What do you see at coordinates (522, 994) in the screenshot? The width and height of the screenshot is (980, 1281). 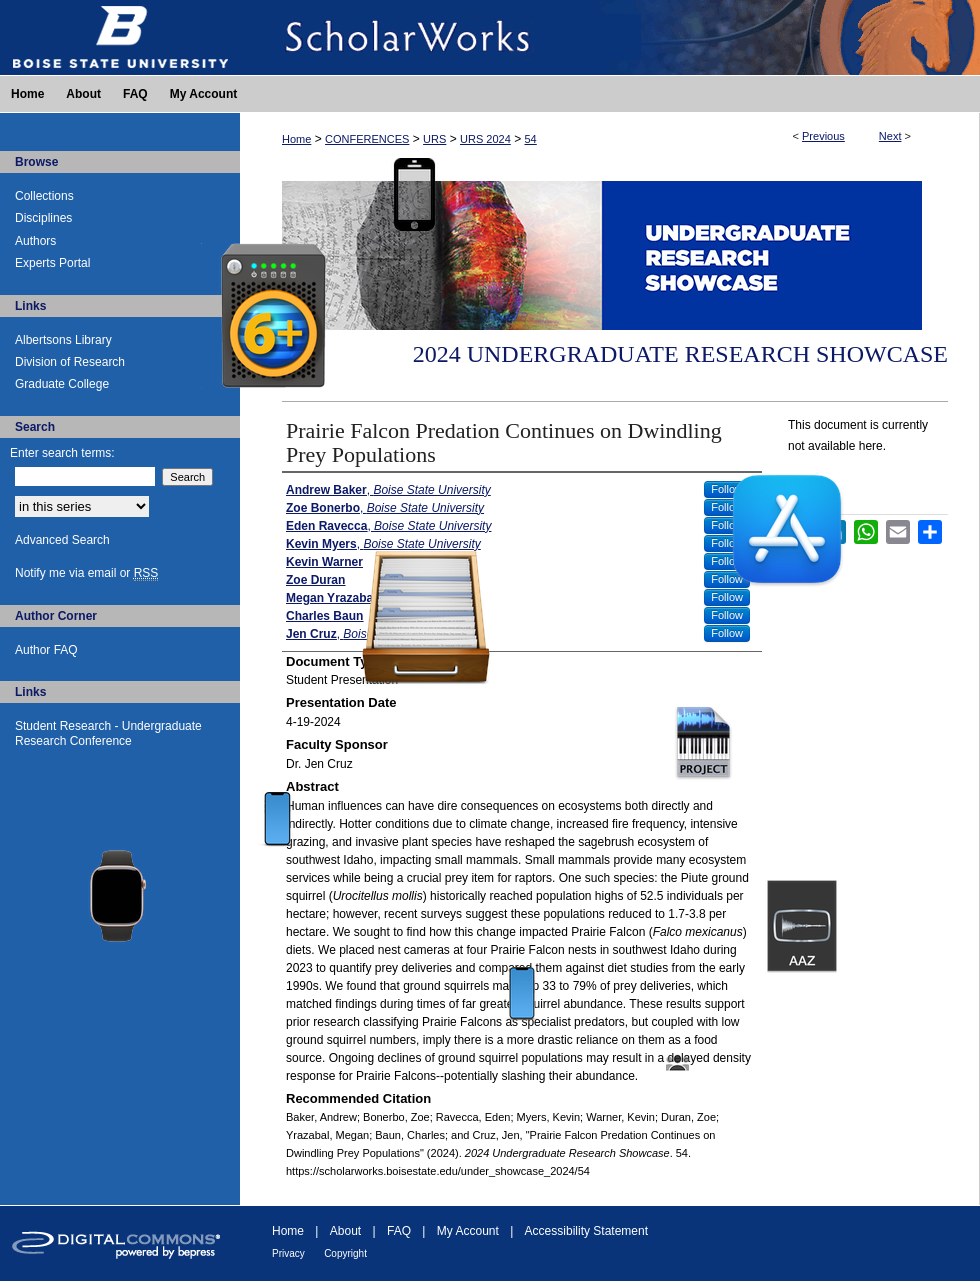 I see `iPhone 12 Pro device icon` at bounding box center [522, 994].